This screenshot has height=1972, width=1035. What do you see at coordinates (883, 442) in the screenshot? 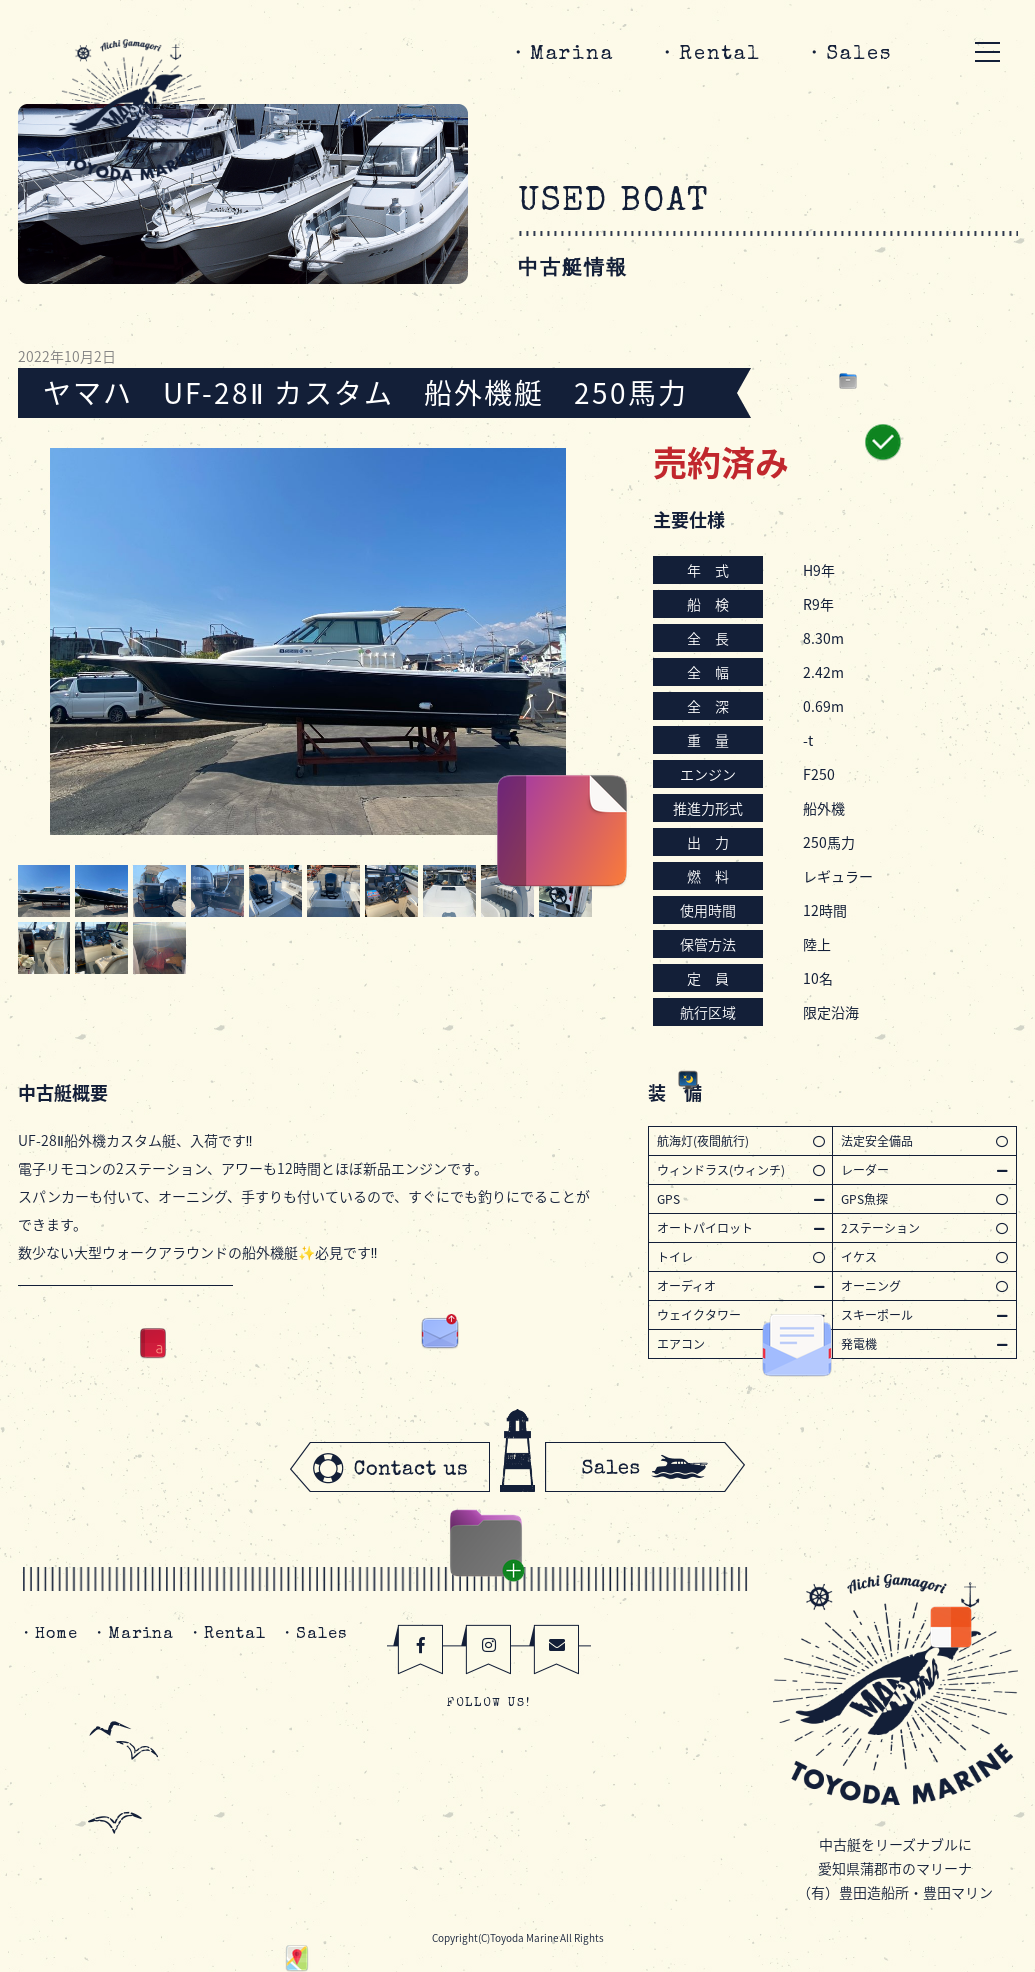
I see `indicates dropbox file is fully synced` at bounding box center [883, 442].